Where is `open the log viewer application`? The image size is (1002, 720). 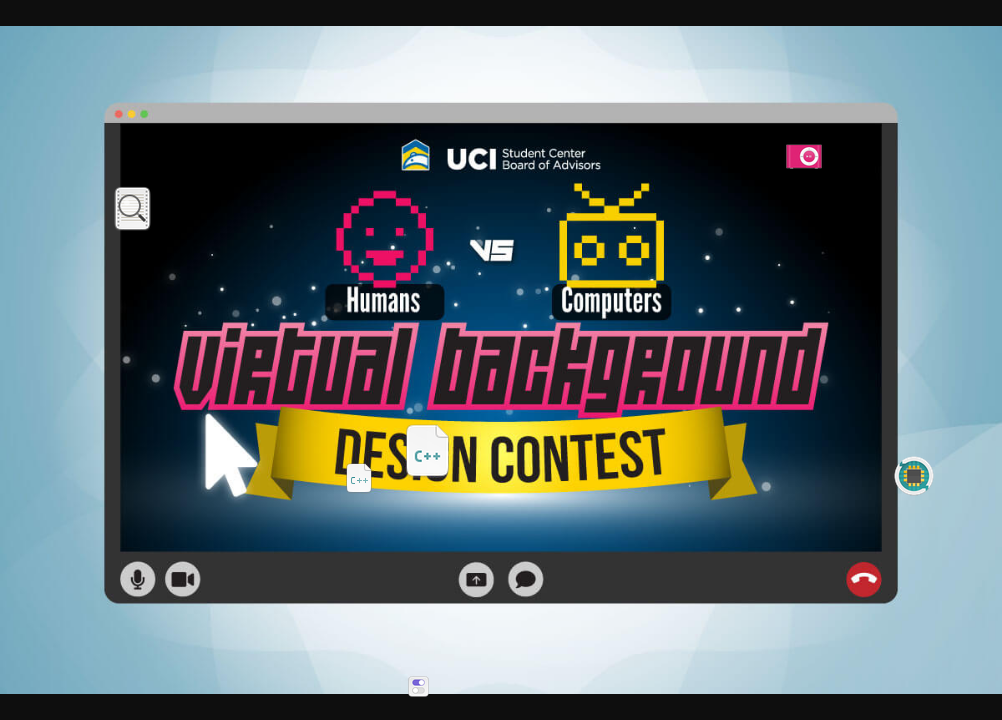
open the log viewer application is located at coordinates (132, 208).